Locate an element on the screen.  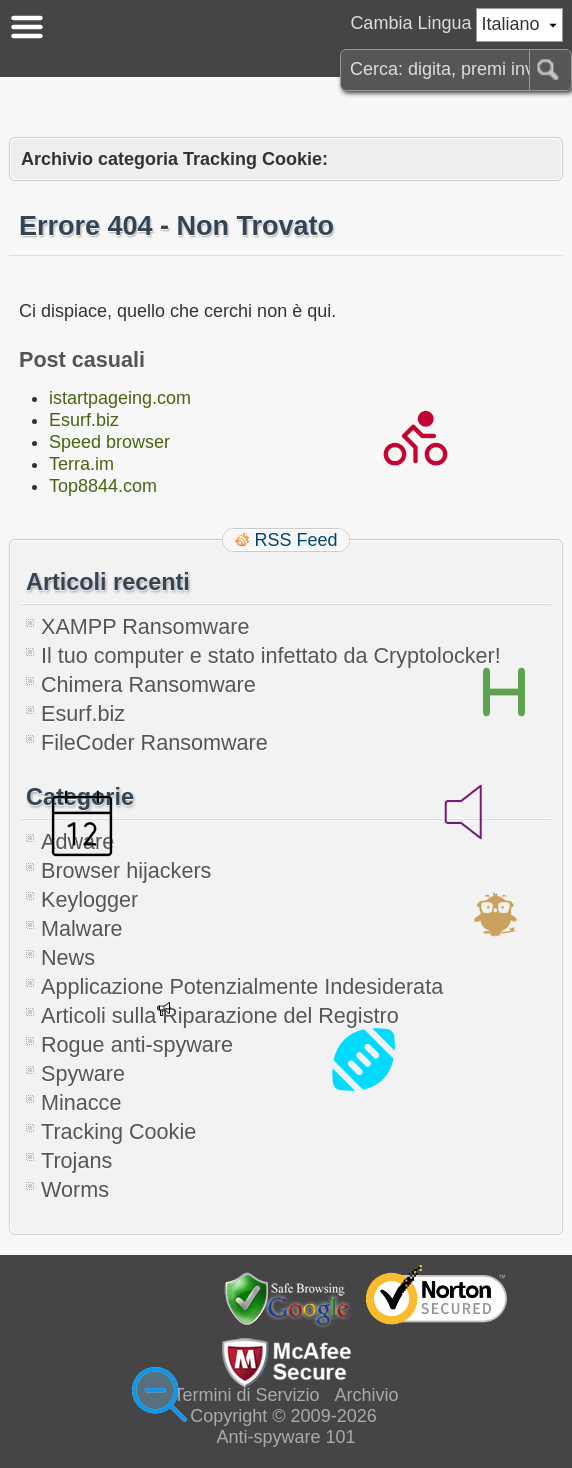
view calendar or schedule is located at coordinates (82, 826).